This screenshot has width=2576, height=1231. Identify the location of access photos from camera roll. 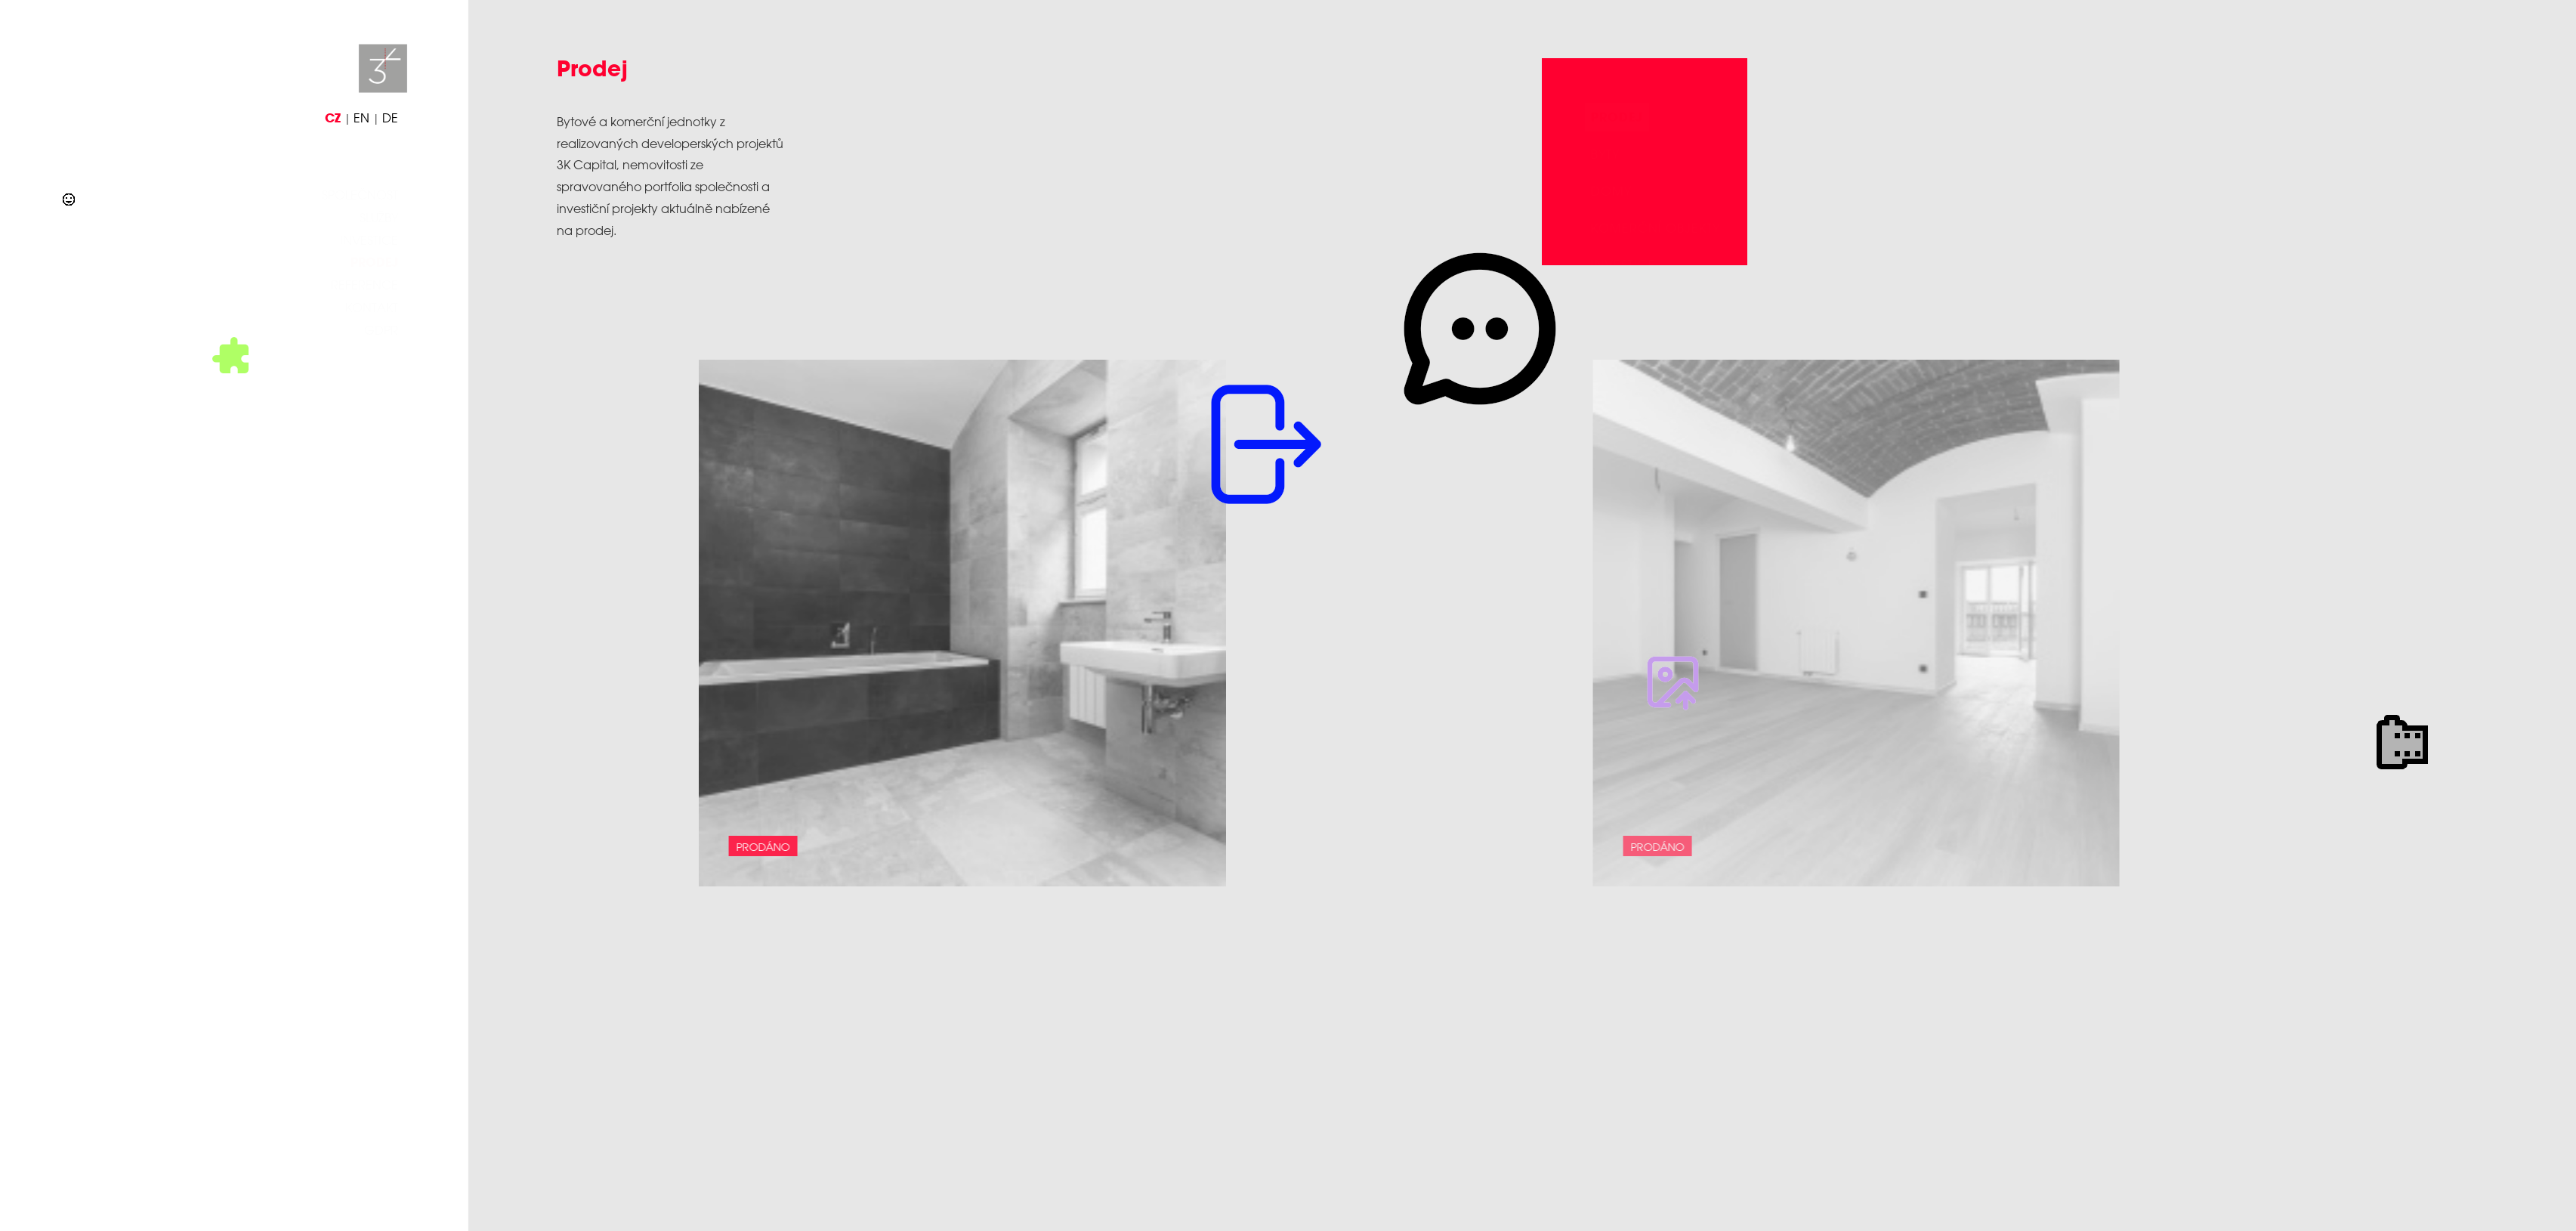
(2402, 744).